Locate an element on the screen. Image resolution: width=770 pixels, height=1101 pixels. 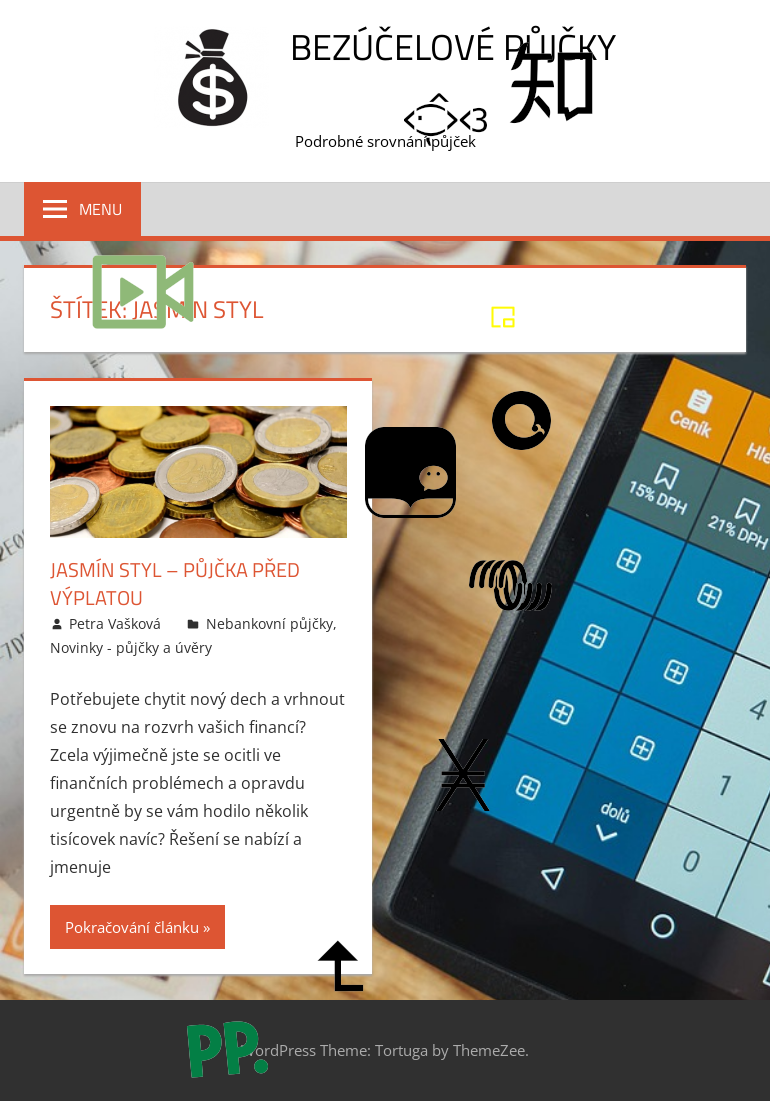
open fish shell terminal application is located at coordinates (445, 119).